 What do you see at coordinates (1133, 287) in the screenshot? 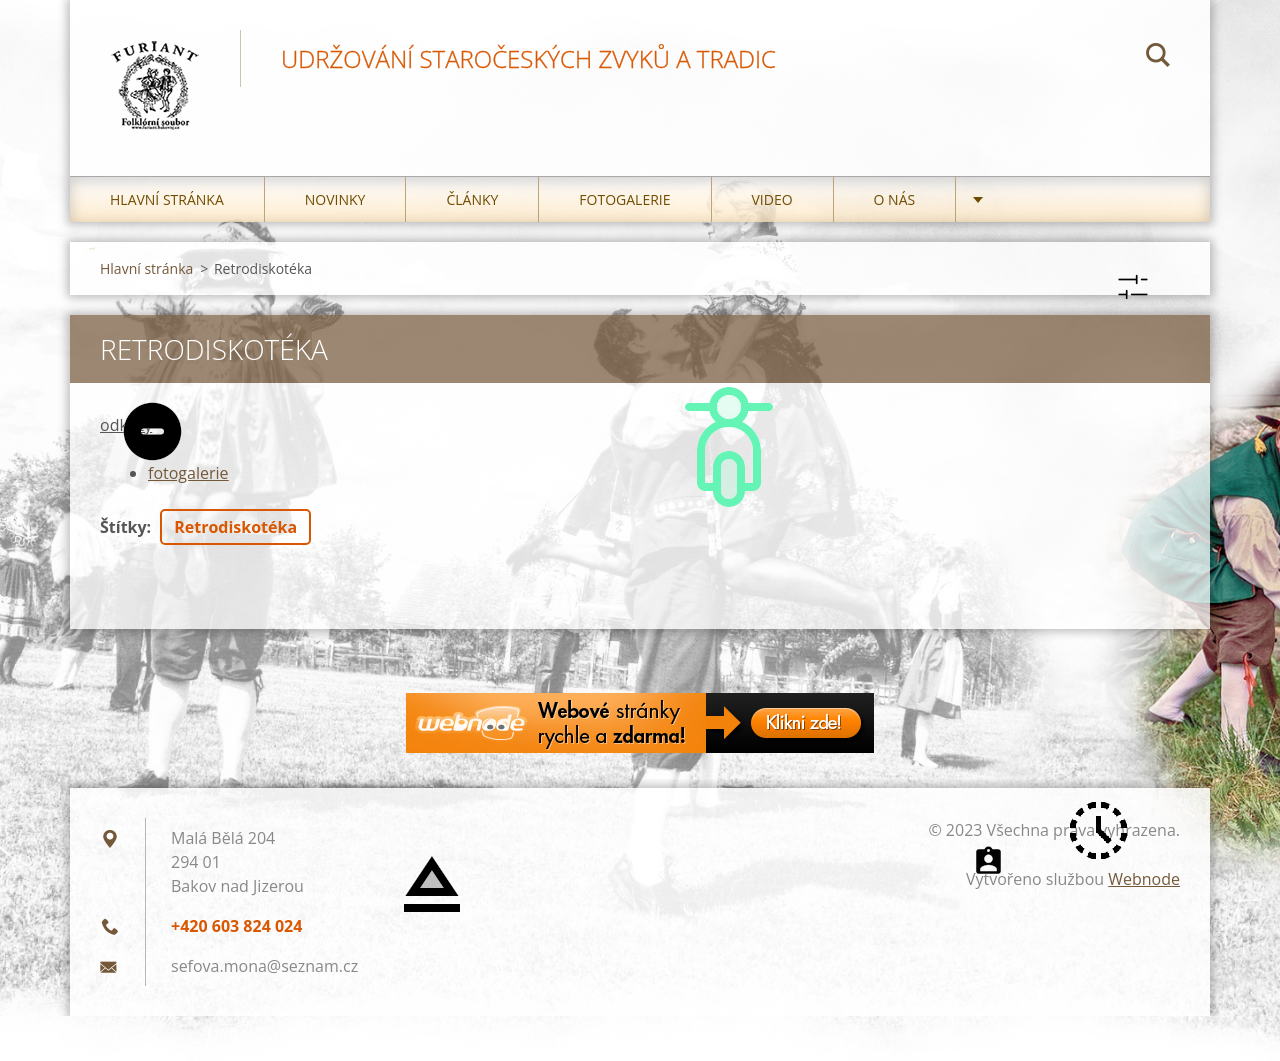
I see `adjust settings or preferences` at bounding box center [1133, 287].